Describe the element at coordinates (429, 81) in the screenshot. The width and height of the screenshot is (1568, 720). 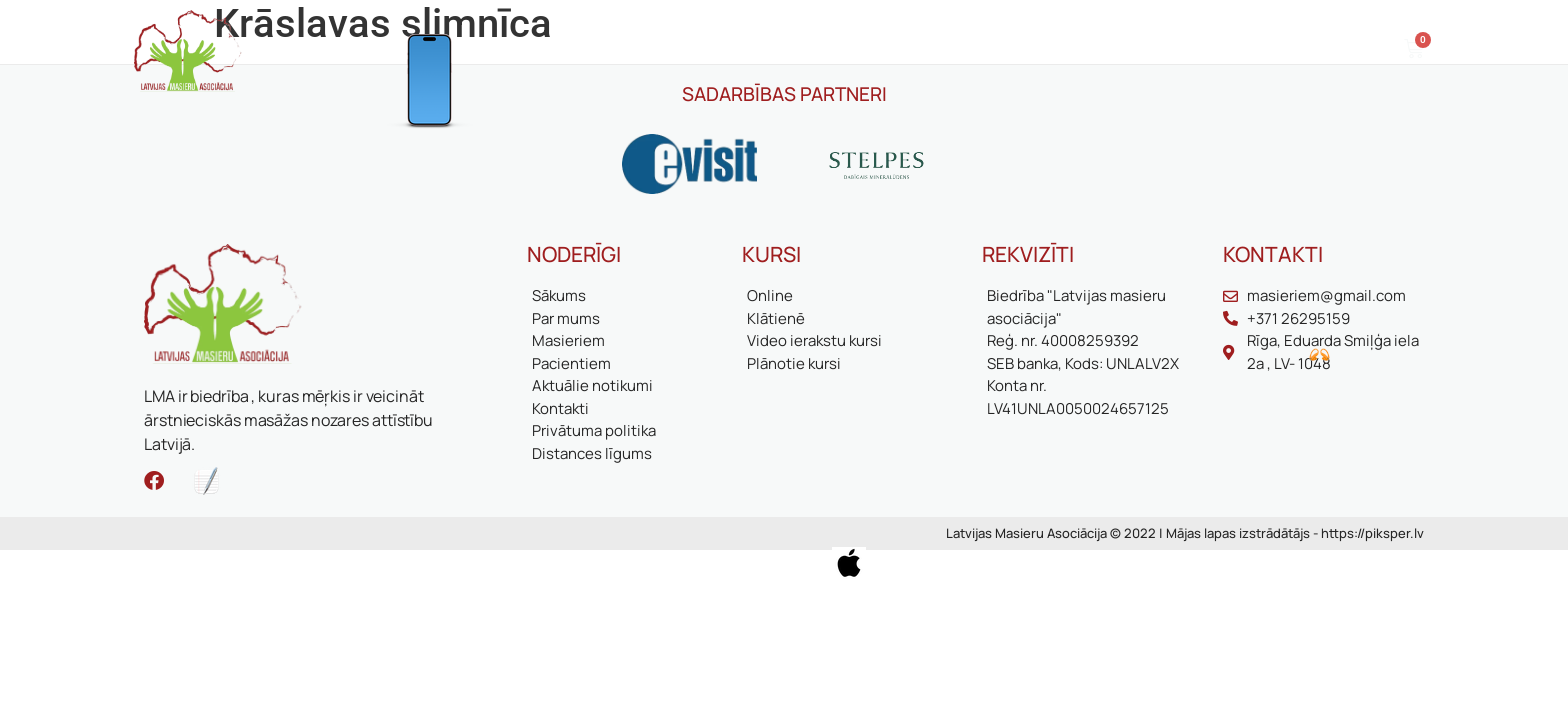
I see `iPhone 15 device icon` at that location.